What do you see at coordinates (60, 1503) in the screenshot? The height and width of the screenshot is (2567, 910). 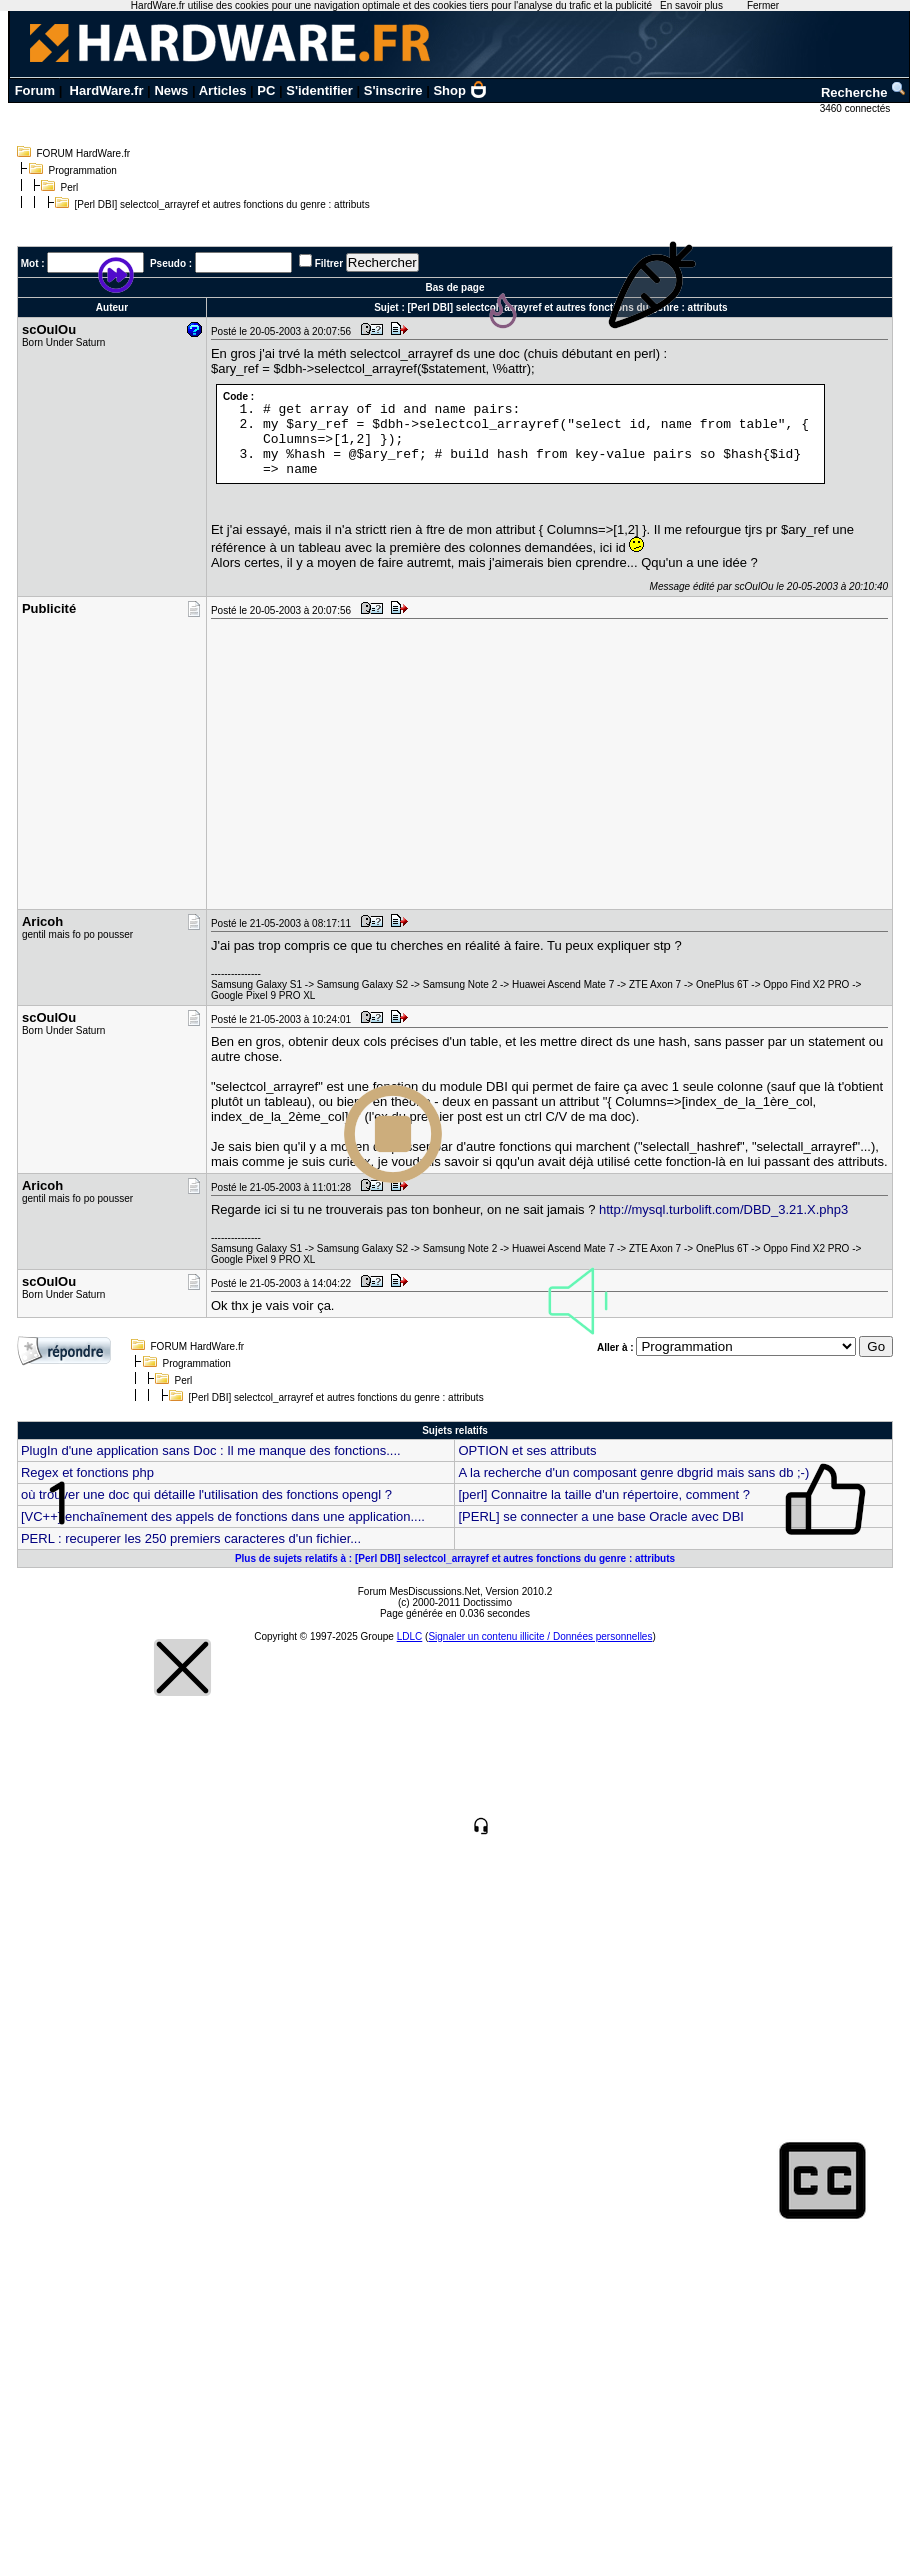 I see `indicates first place or top ranking` at bounding box center [60, 1503].